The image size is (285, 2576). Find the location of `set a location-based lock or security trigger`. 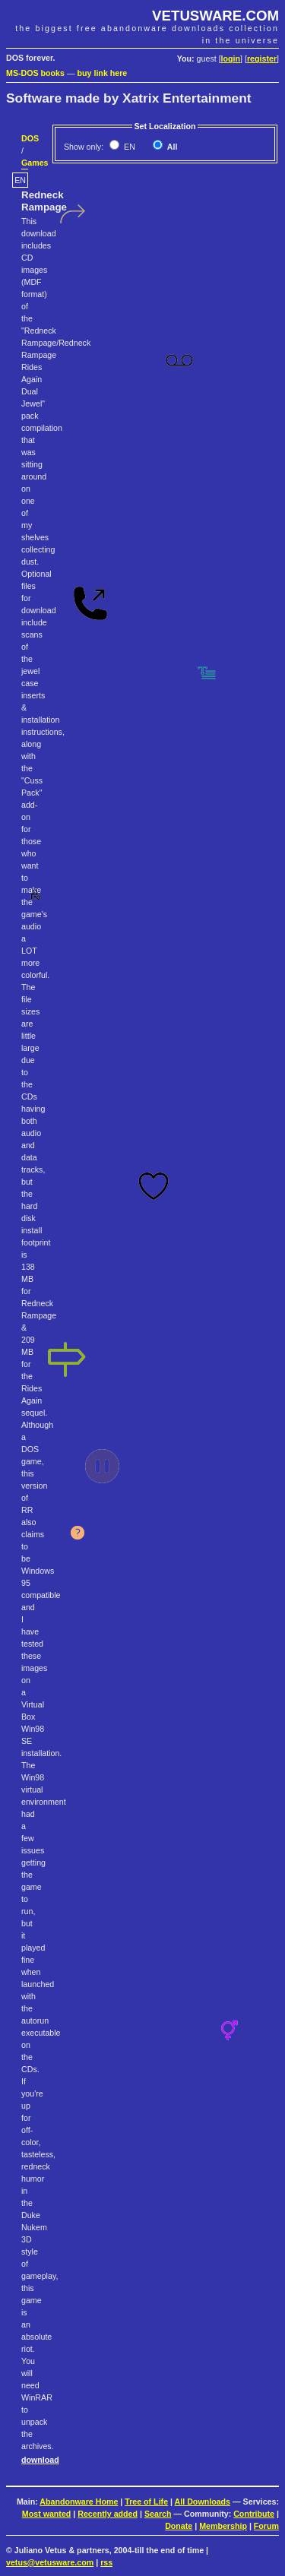

set a location-based lock or security trigger is located at coordinates (35, 894).